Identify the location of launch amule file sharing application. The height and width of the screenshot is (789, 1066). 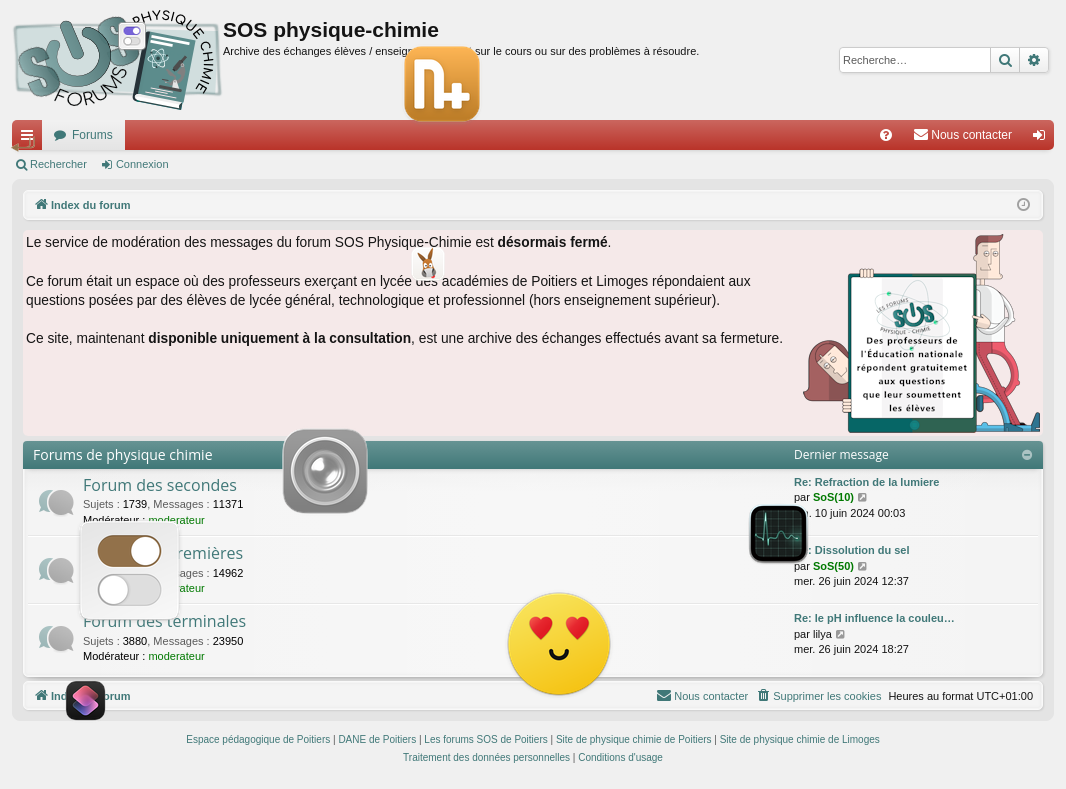
(428, 264).